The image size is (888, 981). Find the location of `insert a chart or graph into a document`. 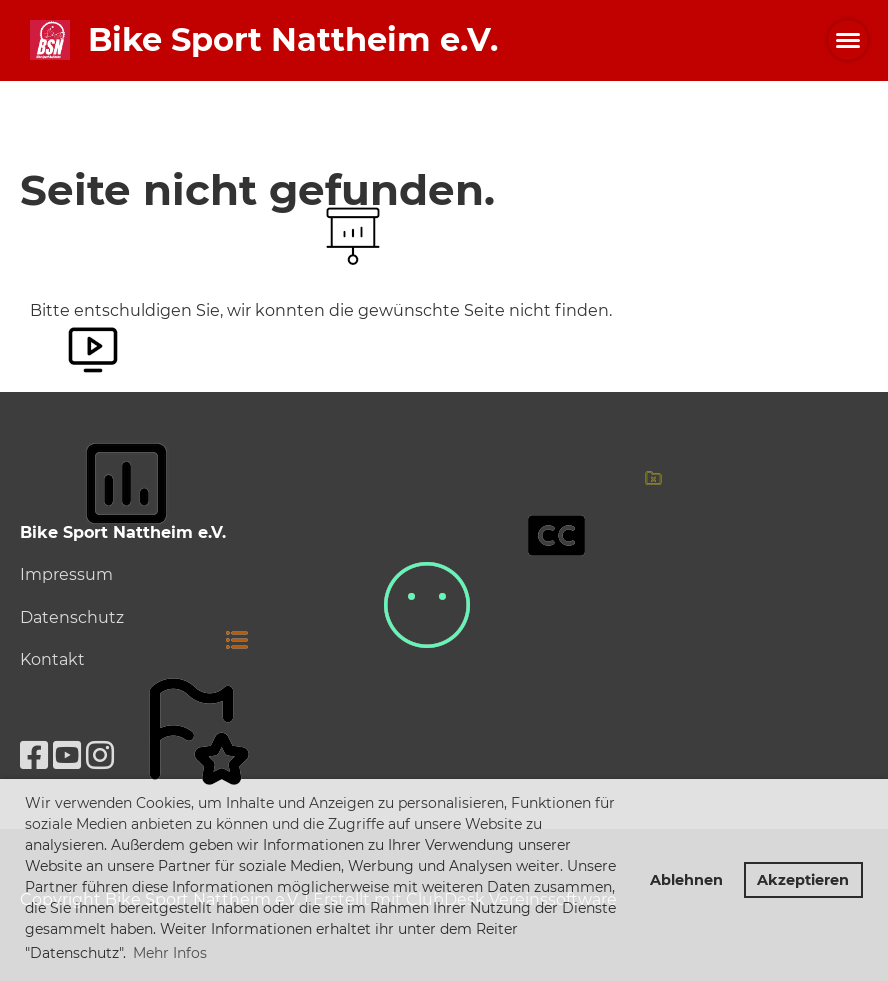

insert a chart or graph into a document is located at coordinates (126, 483).